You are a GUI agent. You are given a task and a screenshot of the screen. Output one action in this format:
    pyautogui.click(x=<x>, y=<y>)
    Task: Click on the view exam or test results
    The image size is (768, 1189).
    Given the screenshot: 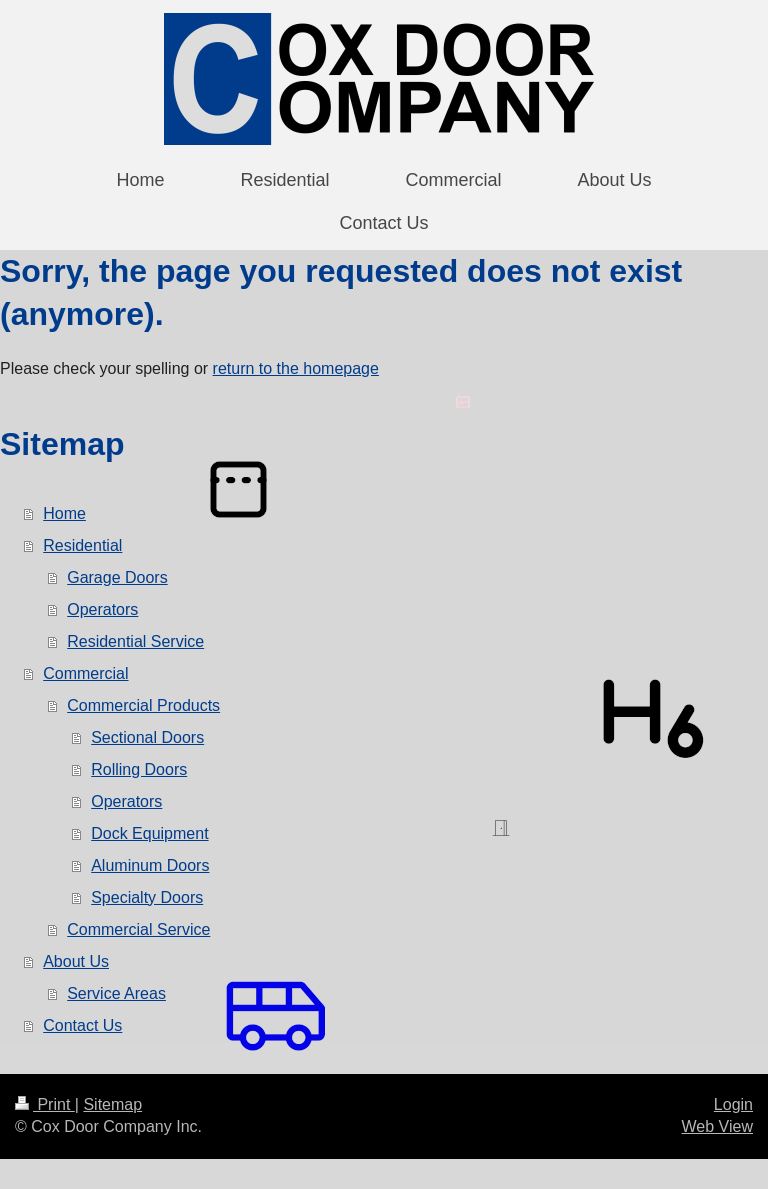 What is the action you would take?
    pyautogui.click(x=463, y=402)
    